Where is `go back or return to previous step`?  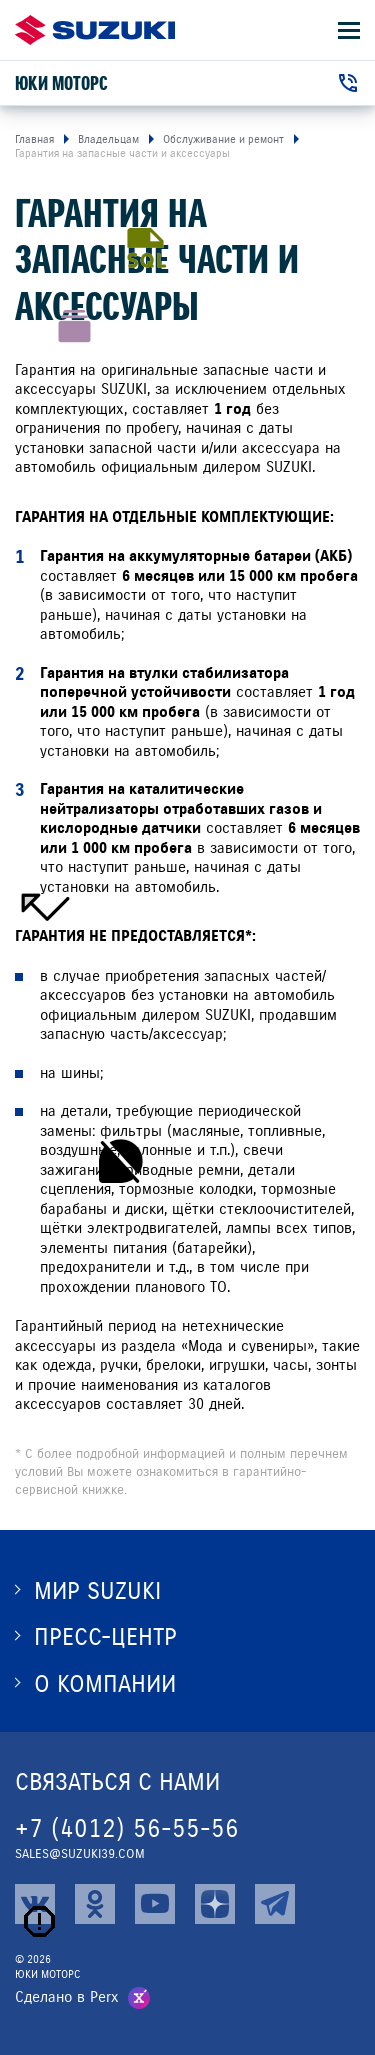
go back or return to previous step is located at coordinates (45, 905).